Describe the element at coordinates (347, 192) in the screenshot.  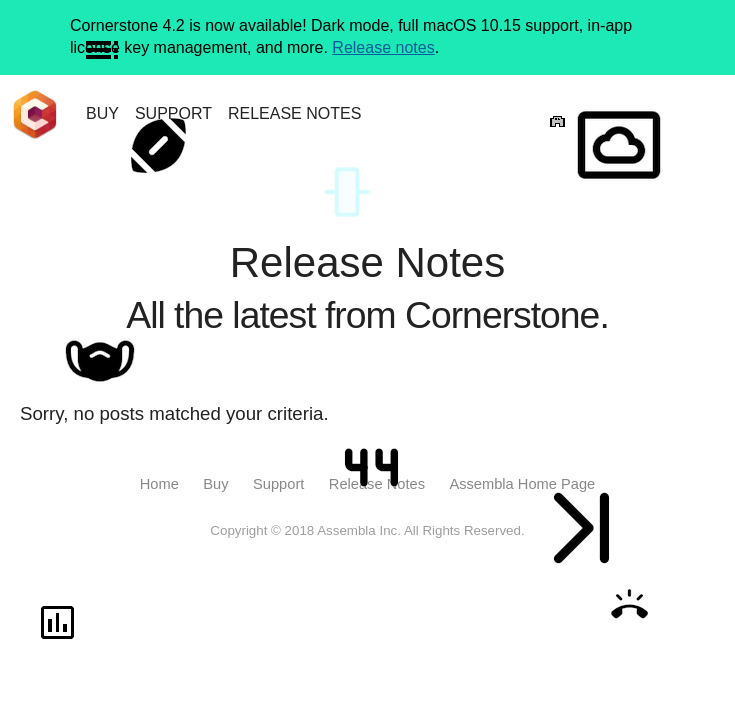
I see `align object to vertical center` at that location.